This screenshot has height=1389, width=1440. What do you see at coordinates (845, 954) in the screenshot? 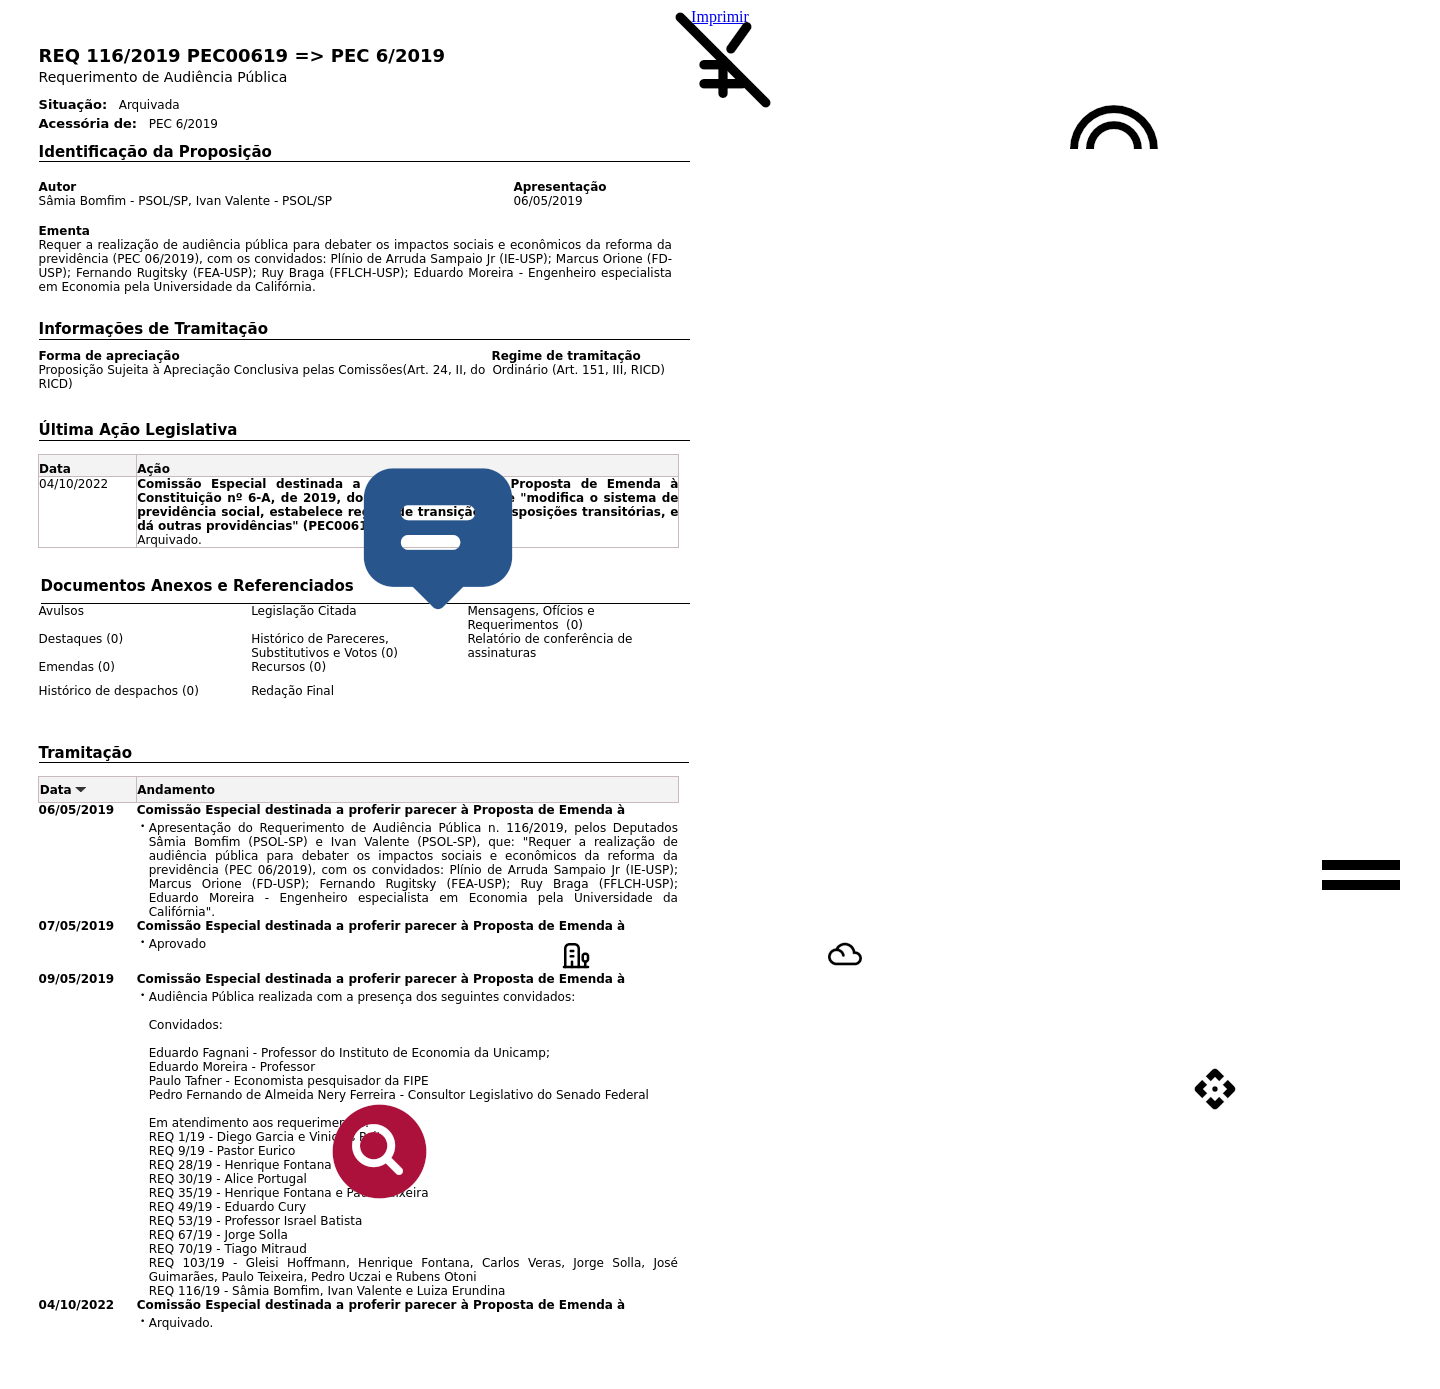
I see `indicates cloud storage or services` at bounding box center [845, 954].